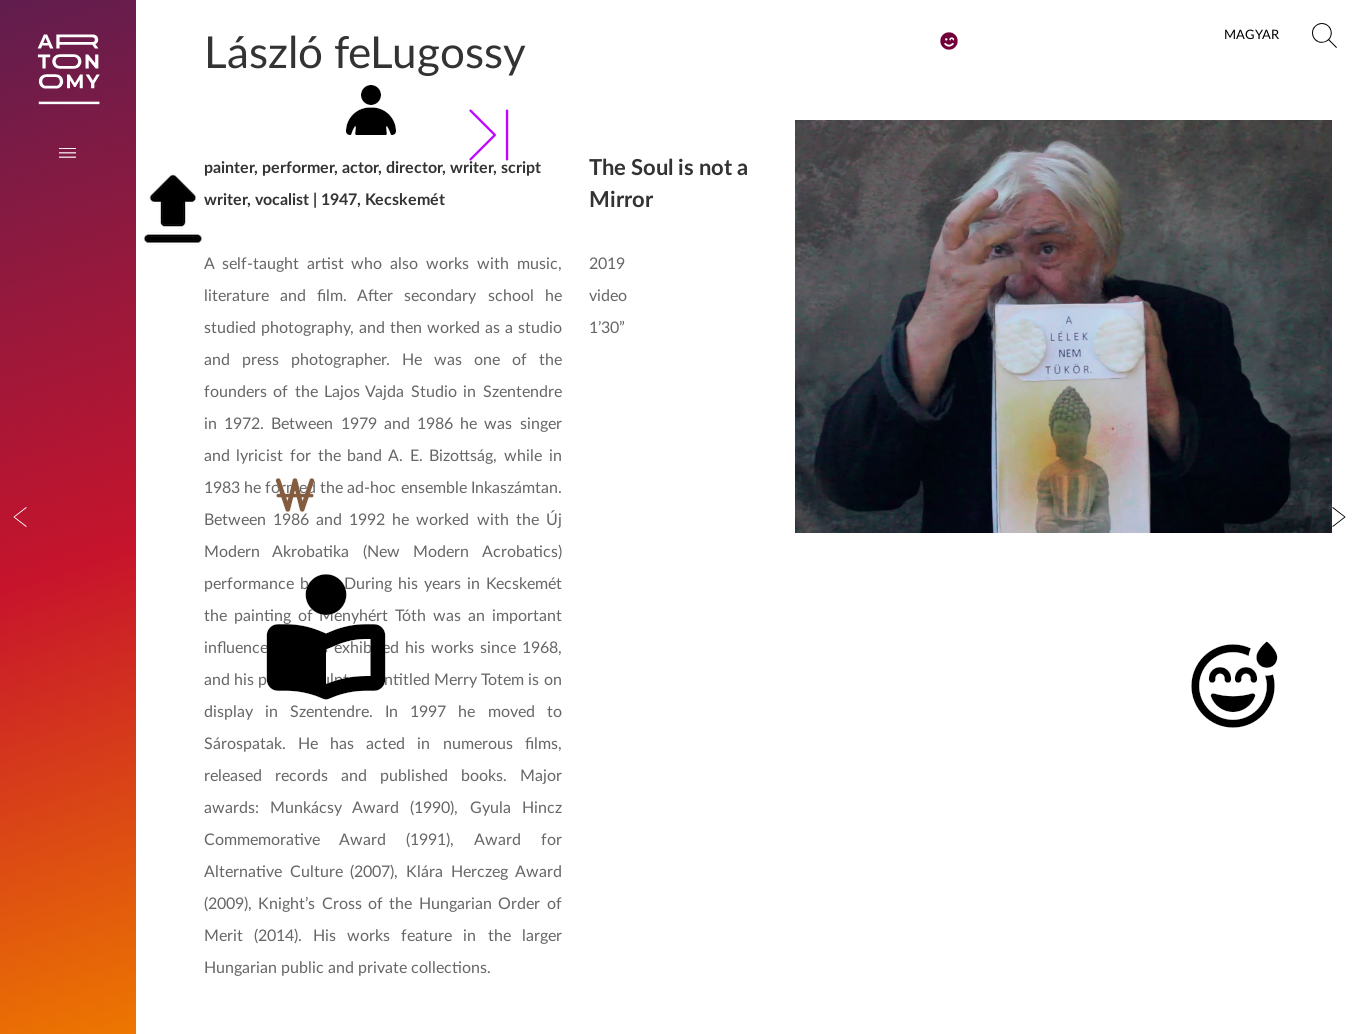  Describe the element at coordinates (490, 135) in the screenshot. I see `skip to end of content` at that location.